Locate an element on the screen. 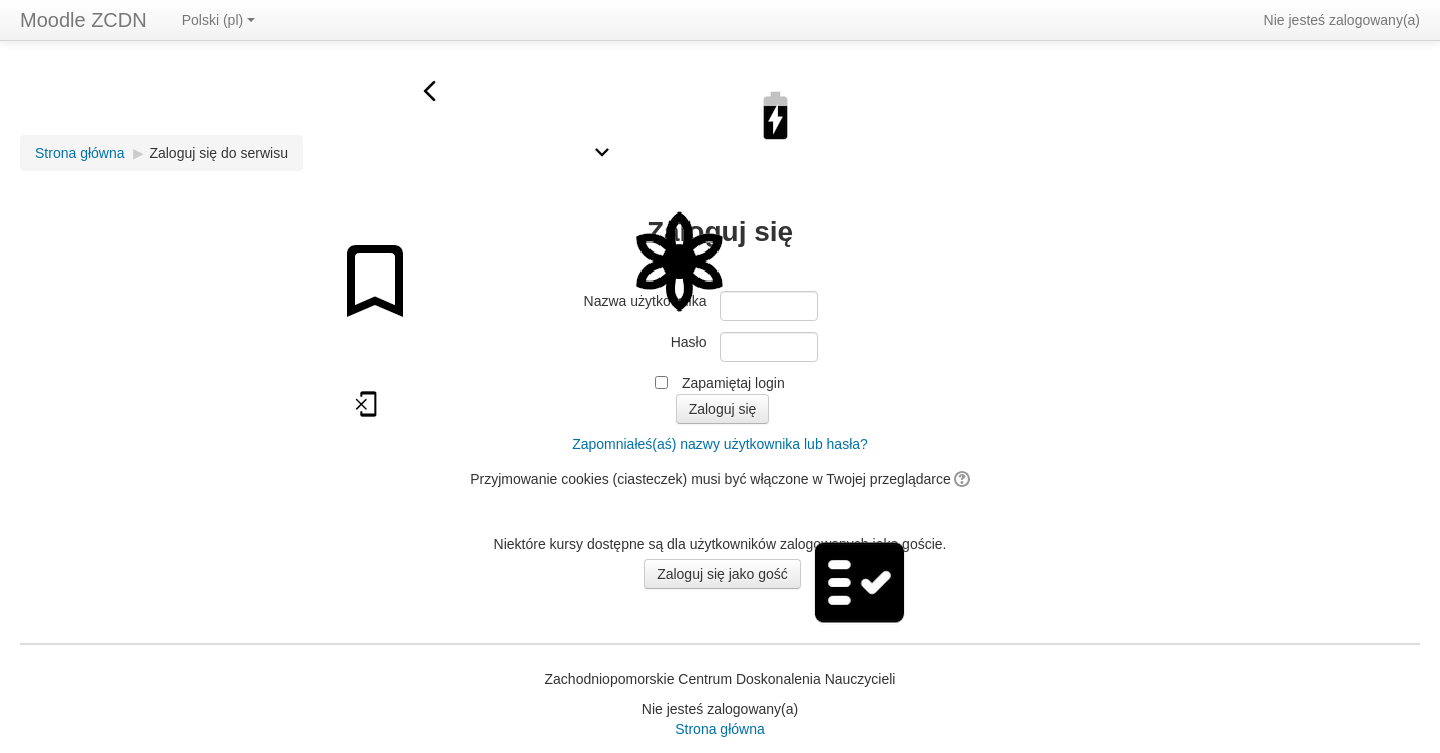 The image size is (1440, 753). expand to show more content is located at coordinates (602, 152).